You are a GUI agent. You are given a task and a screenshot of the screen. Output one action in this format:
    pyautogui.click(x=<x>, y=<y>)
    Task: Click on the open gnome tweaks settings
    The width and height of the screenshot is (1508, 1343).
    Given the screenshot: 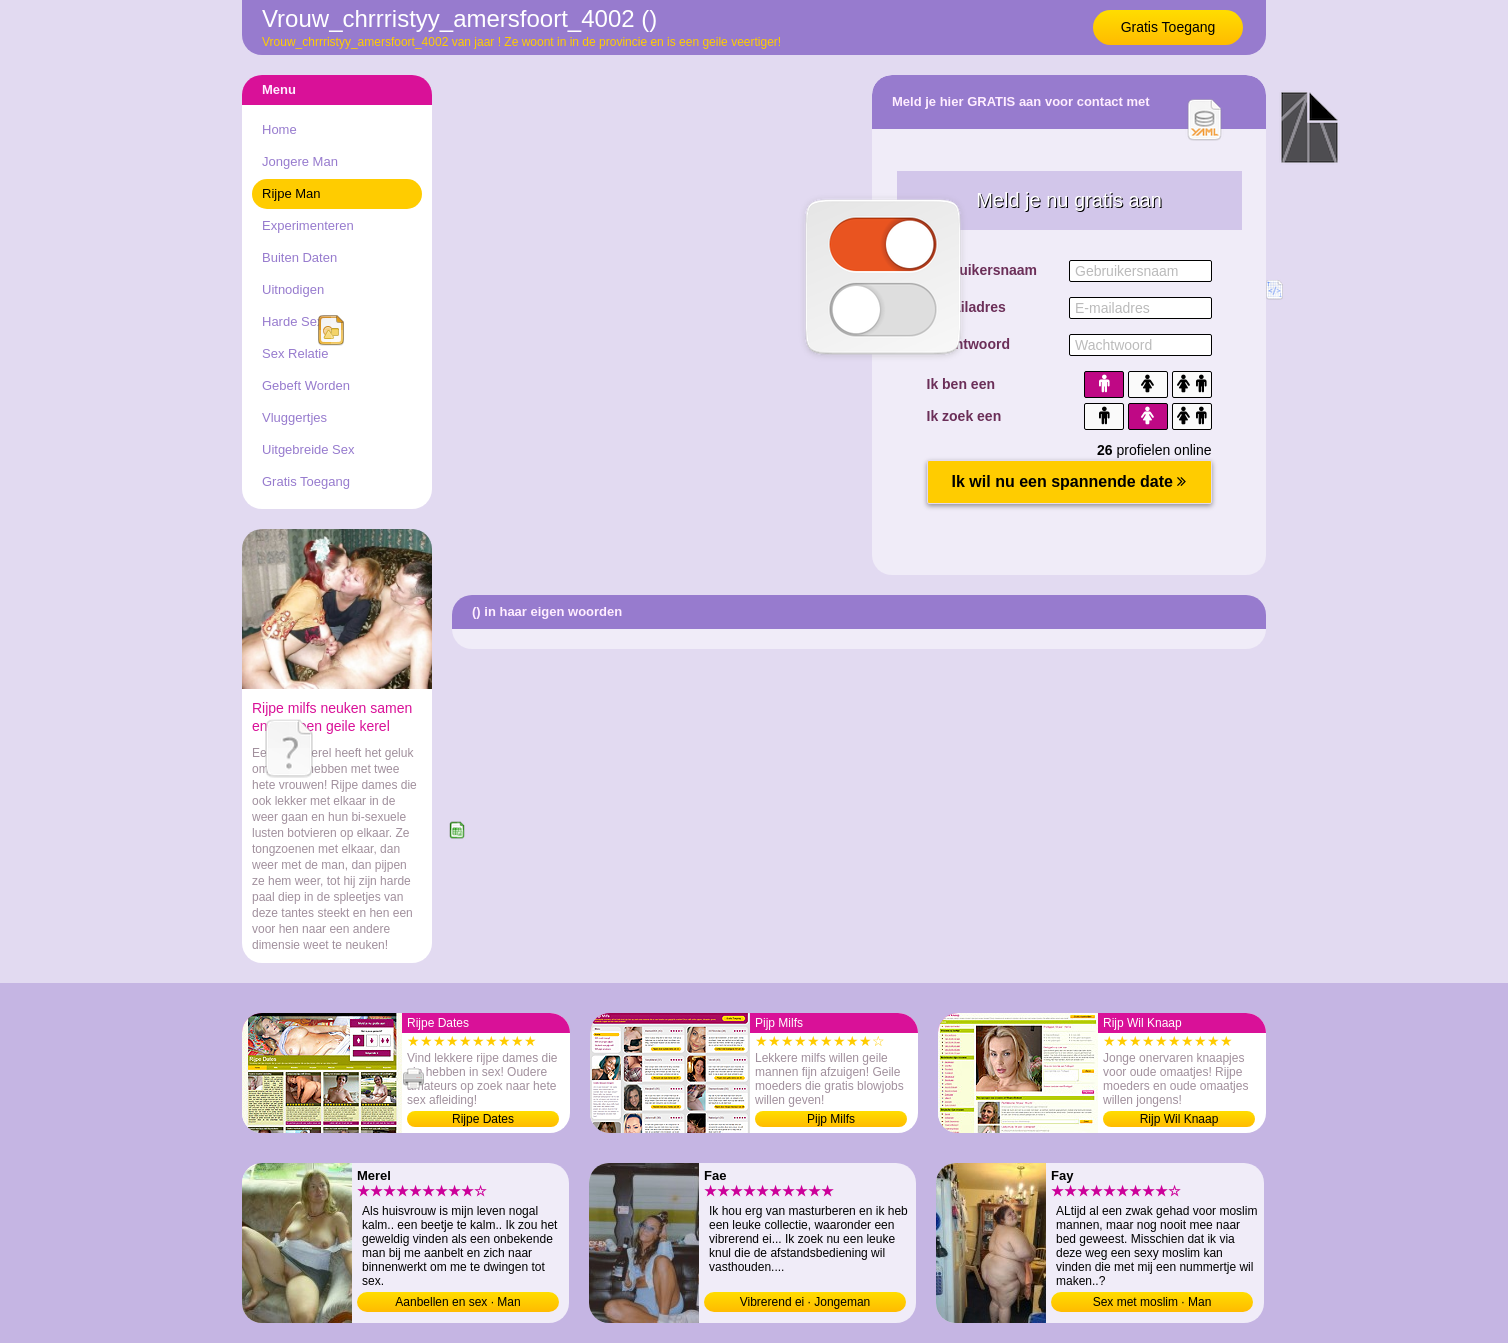 What is the action you would take?
    pyautogui.click(x=883, y=277)
    